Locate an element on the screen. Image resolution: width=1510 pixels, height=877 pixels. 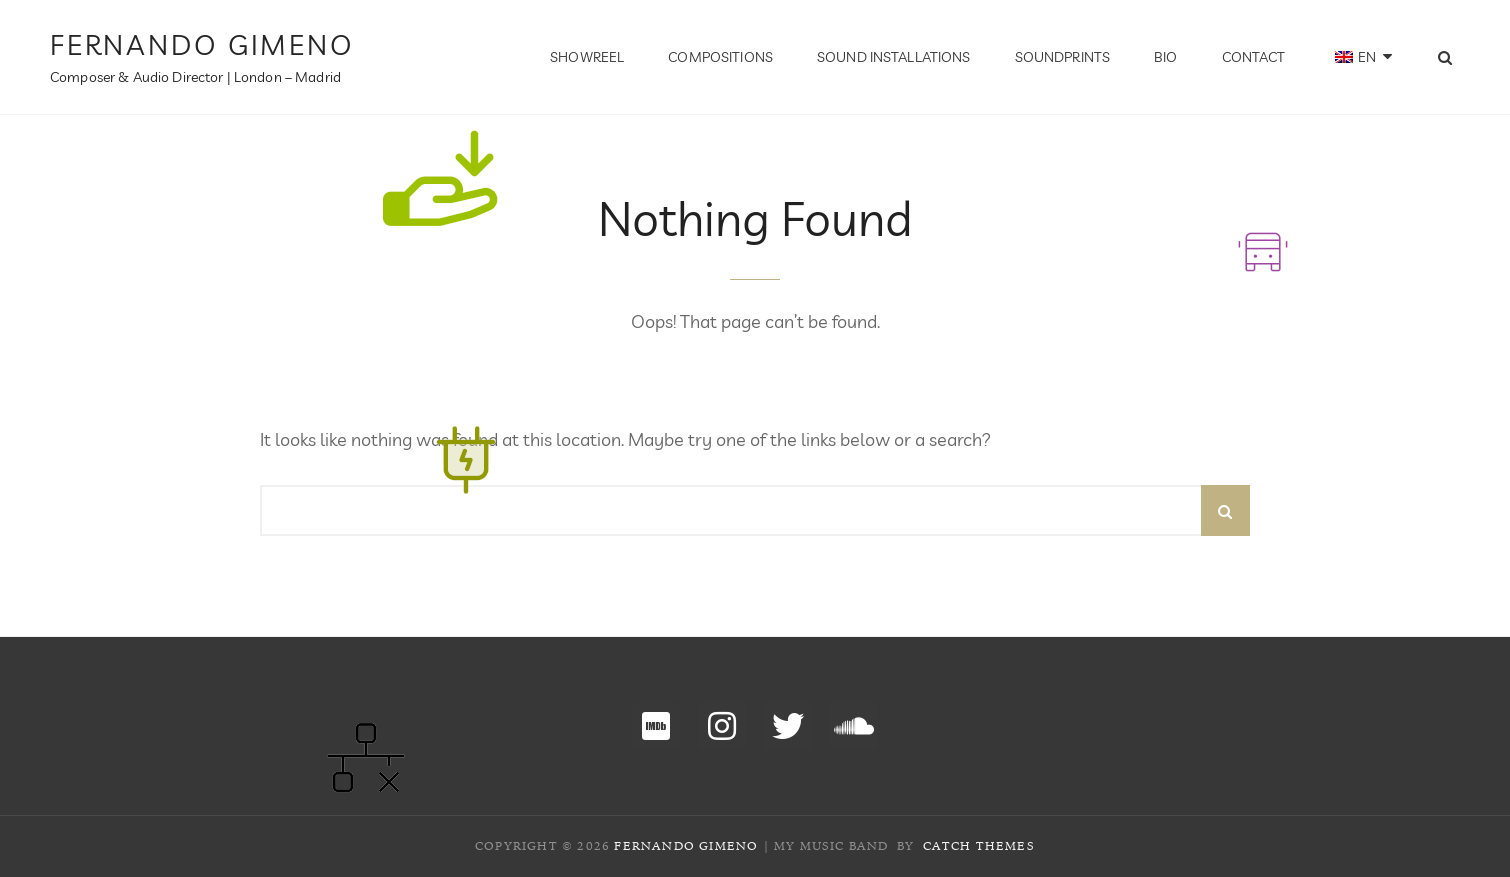
network connection failed or unavailable is located at coordinates (366, 759).